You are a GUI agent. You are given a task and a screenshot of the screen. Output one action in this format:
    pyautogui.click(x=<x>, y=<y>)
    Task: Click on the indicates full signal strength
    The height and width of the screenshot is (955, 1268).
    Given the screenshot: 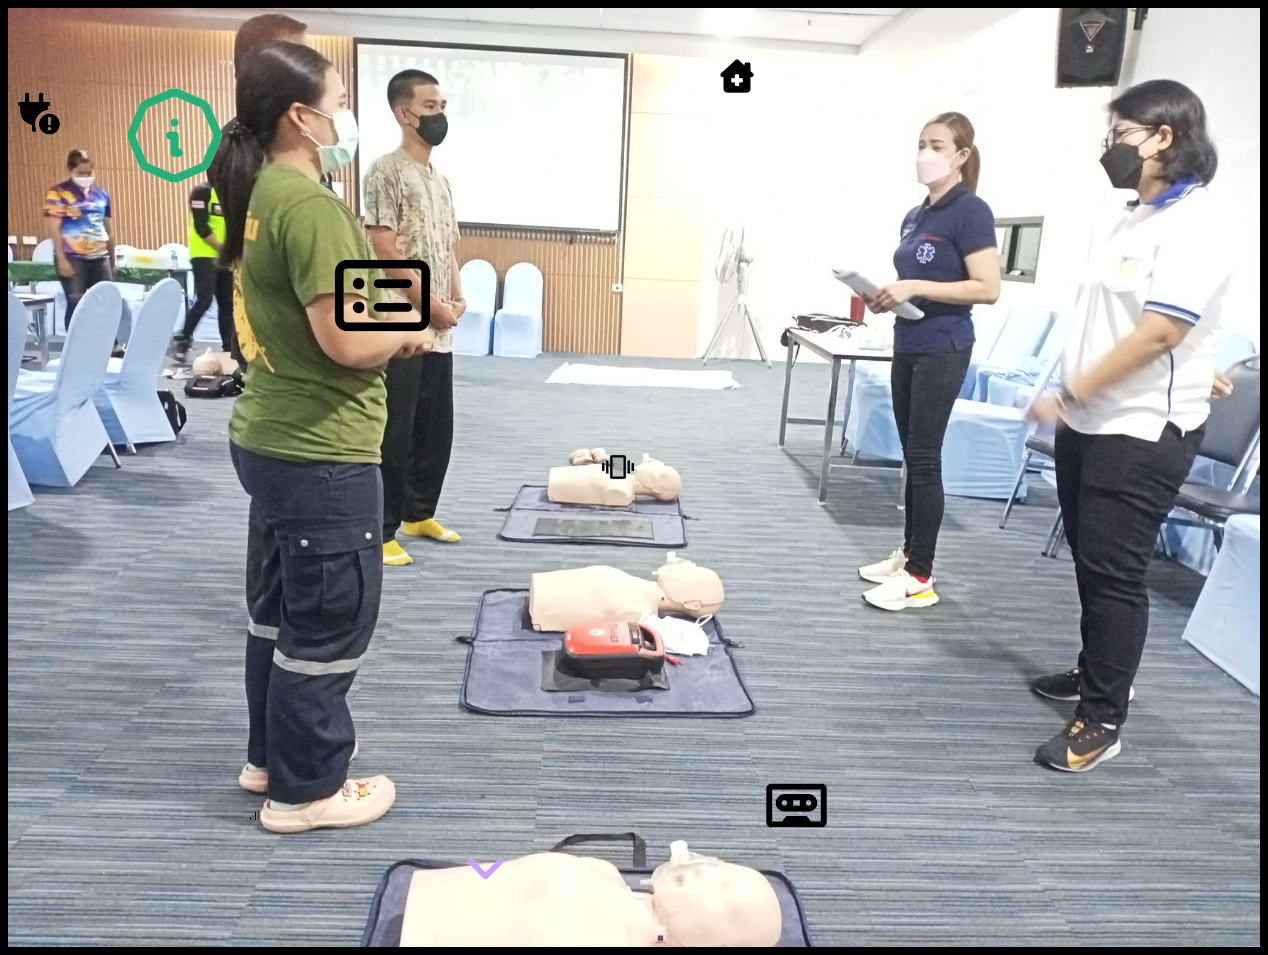 What is the action you would take?
    pyautogui.click(x=253, y=815)
    